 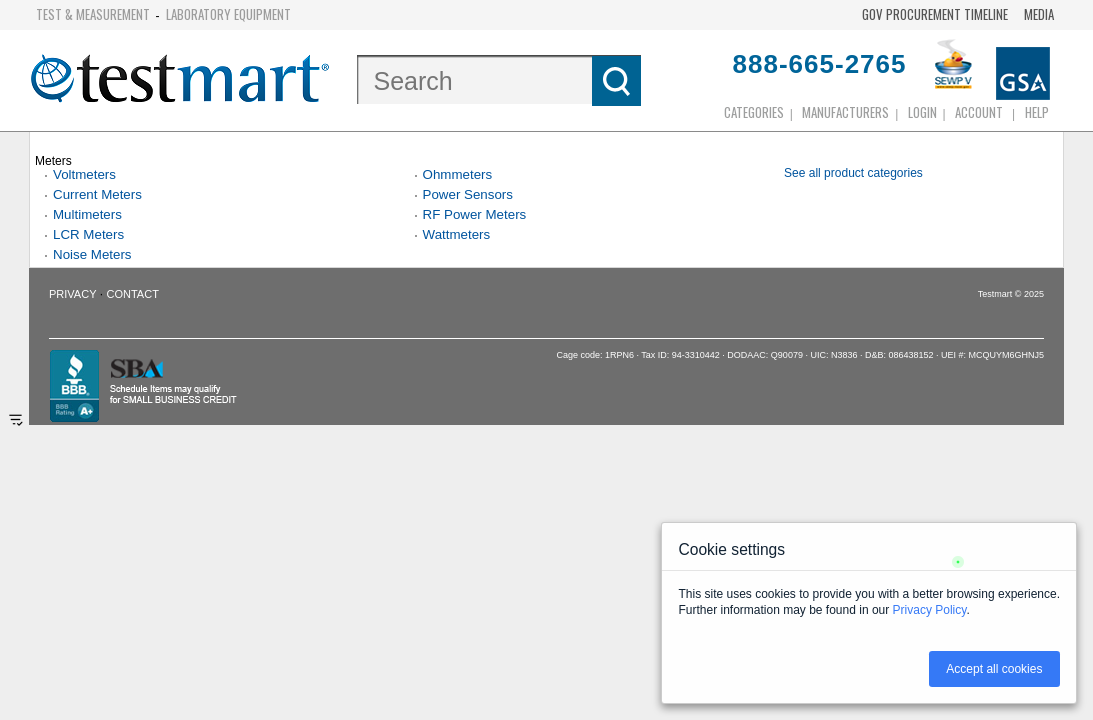 What do you see at coordinates (15, 419) in the screenshot?
I see `filter applied successfully` at bounding box center [15, 419].